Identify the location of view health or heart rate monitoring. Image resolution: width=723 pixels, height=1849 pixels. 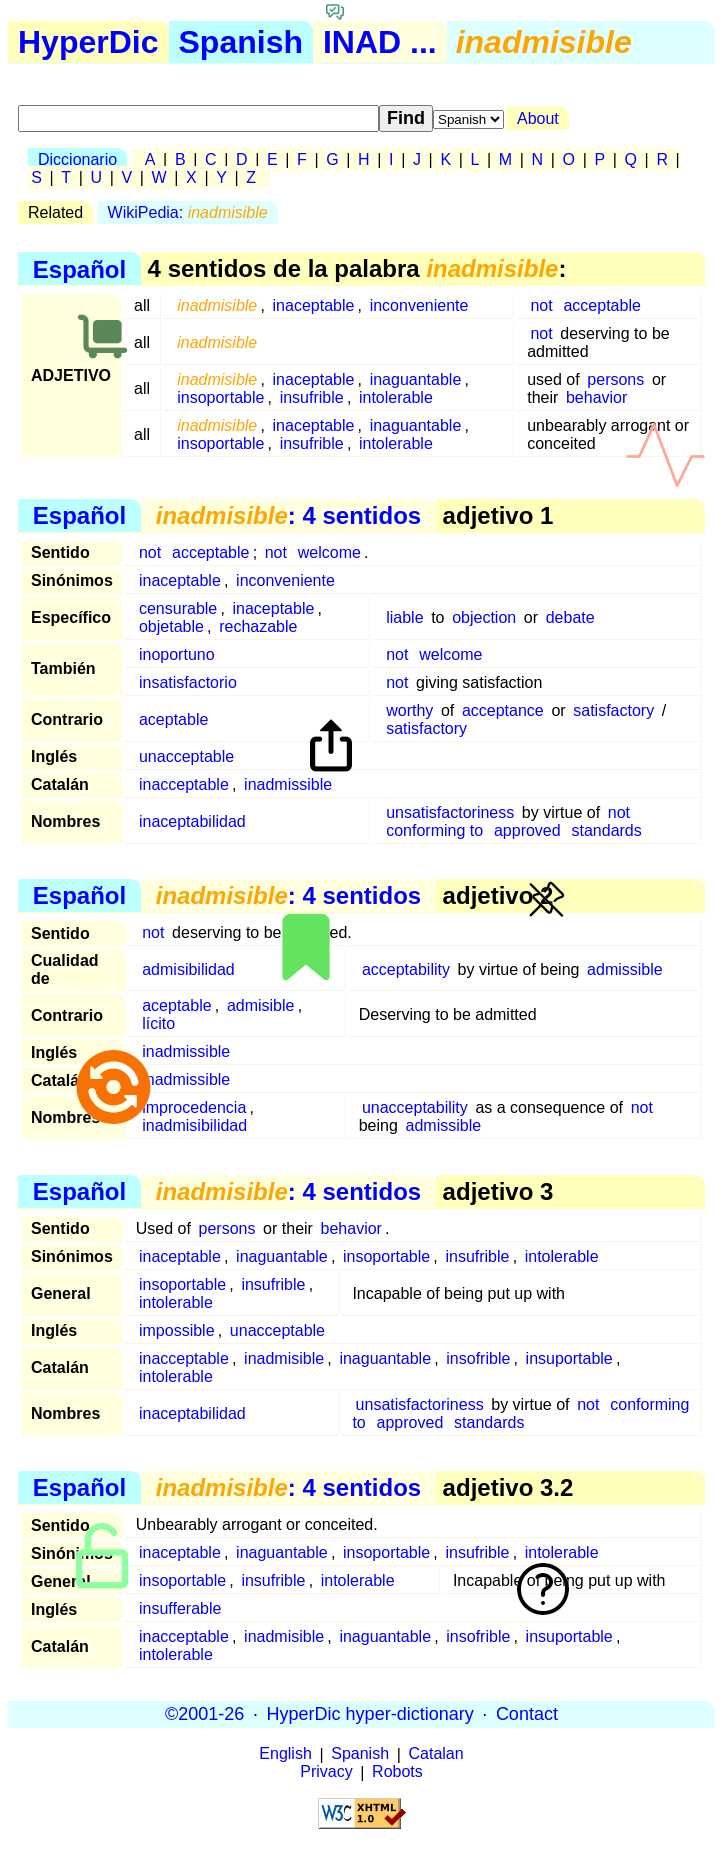
(665, 456).